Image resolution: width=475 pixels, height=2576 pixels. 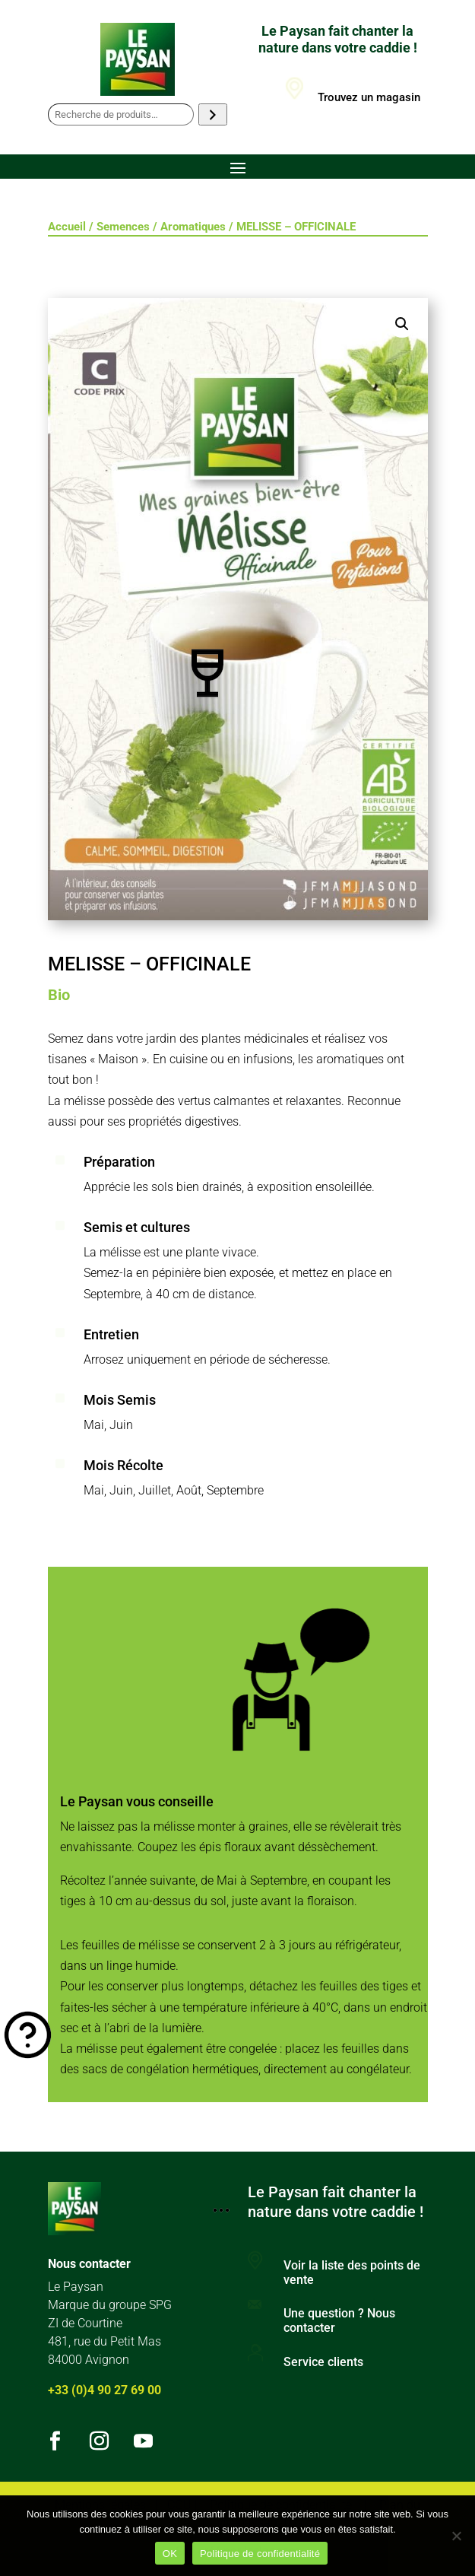 What do you see at coordinates (27, 2034) in the screenshot?
I see `access help or support information` at bounding box center [27, 2034].